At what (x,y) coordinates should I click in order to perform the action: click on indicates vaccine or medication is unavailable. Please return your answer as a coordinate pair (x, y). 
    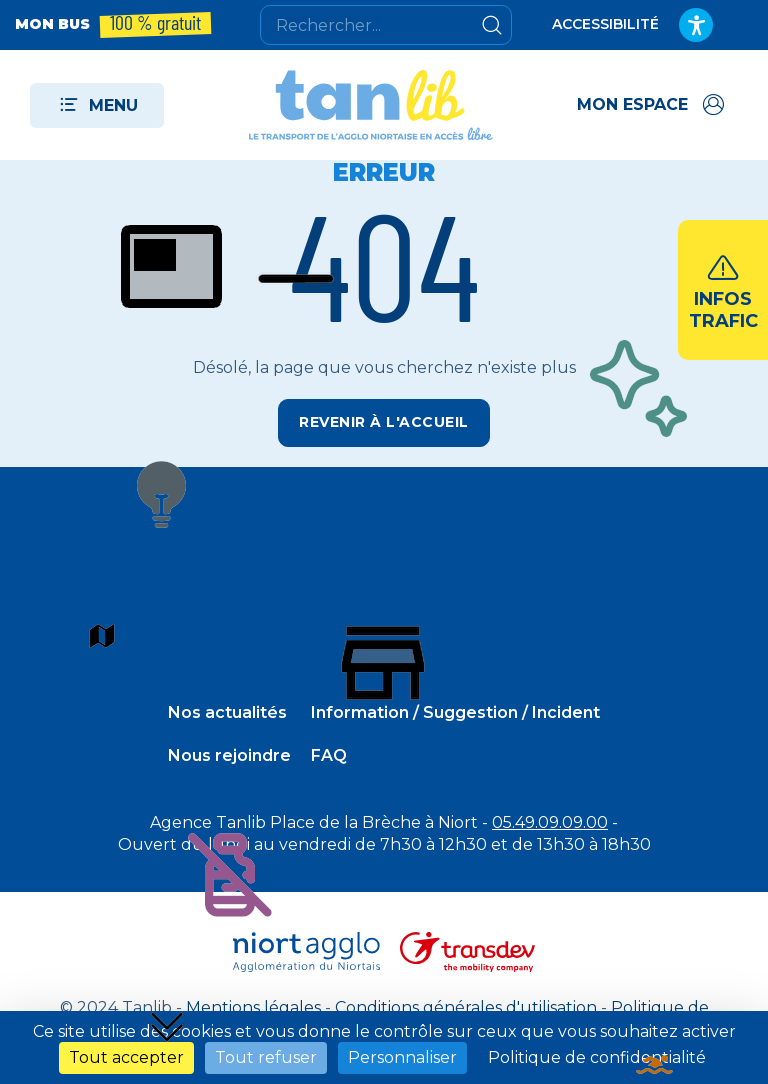
    Looking at the image, I should click on (230, 875).